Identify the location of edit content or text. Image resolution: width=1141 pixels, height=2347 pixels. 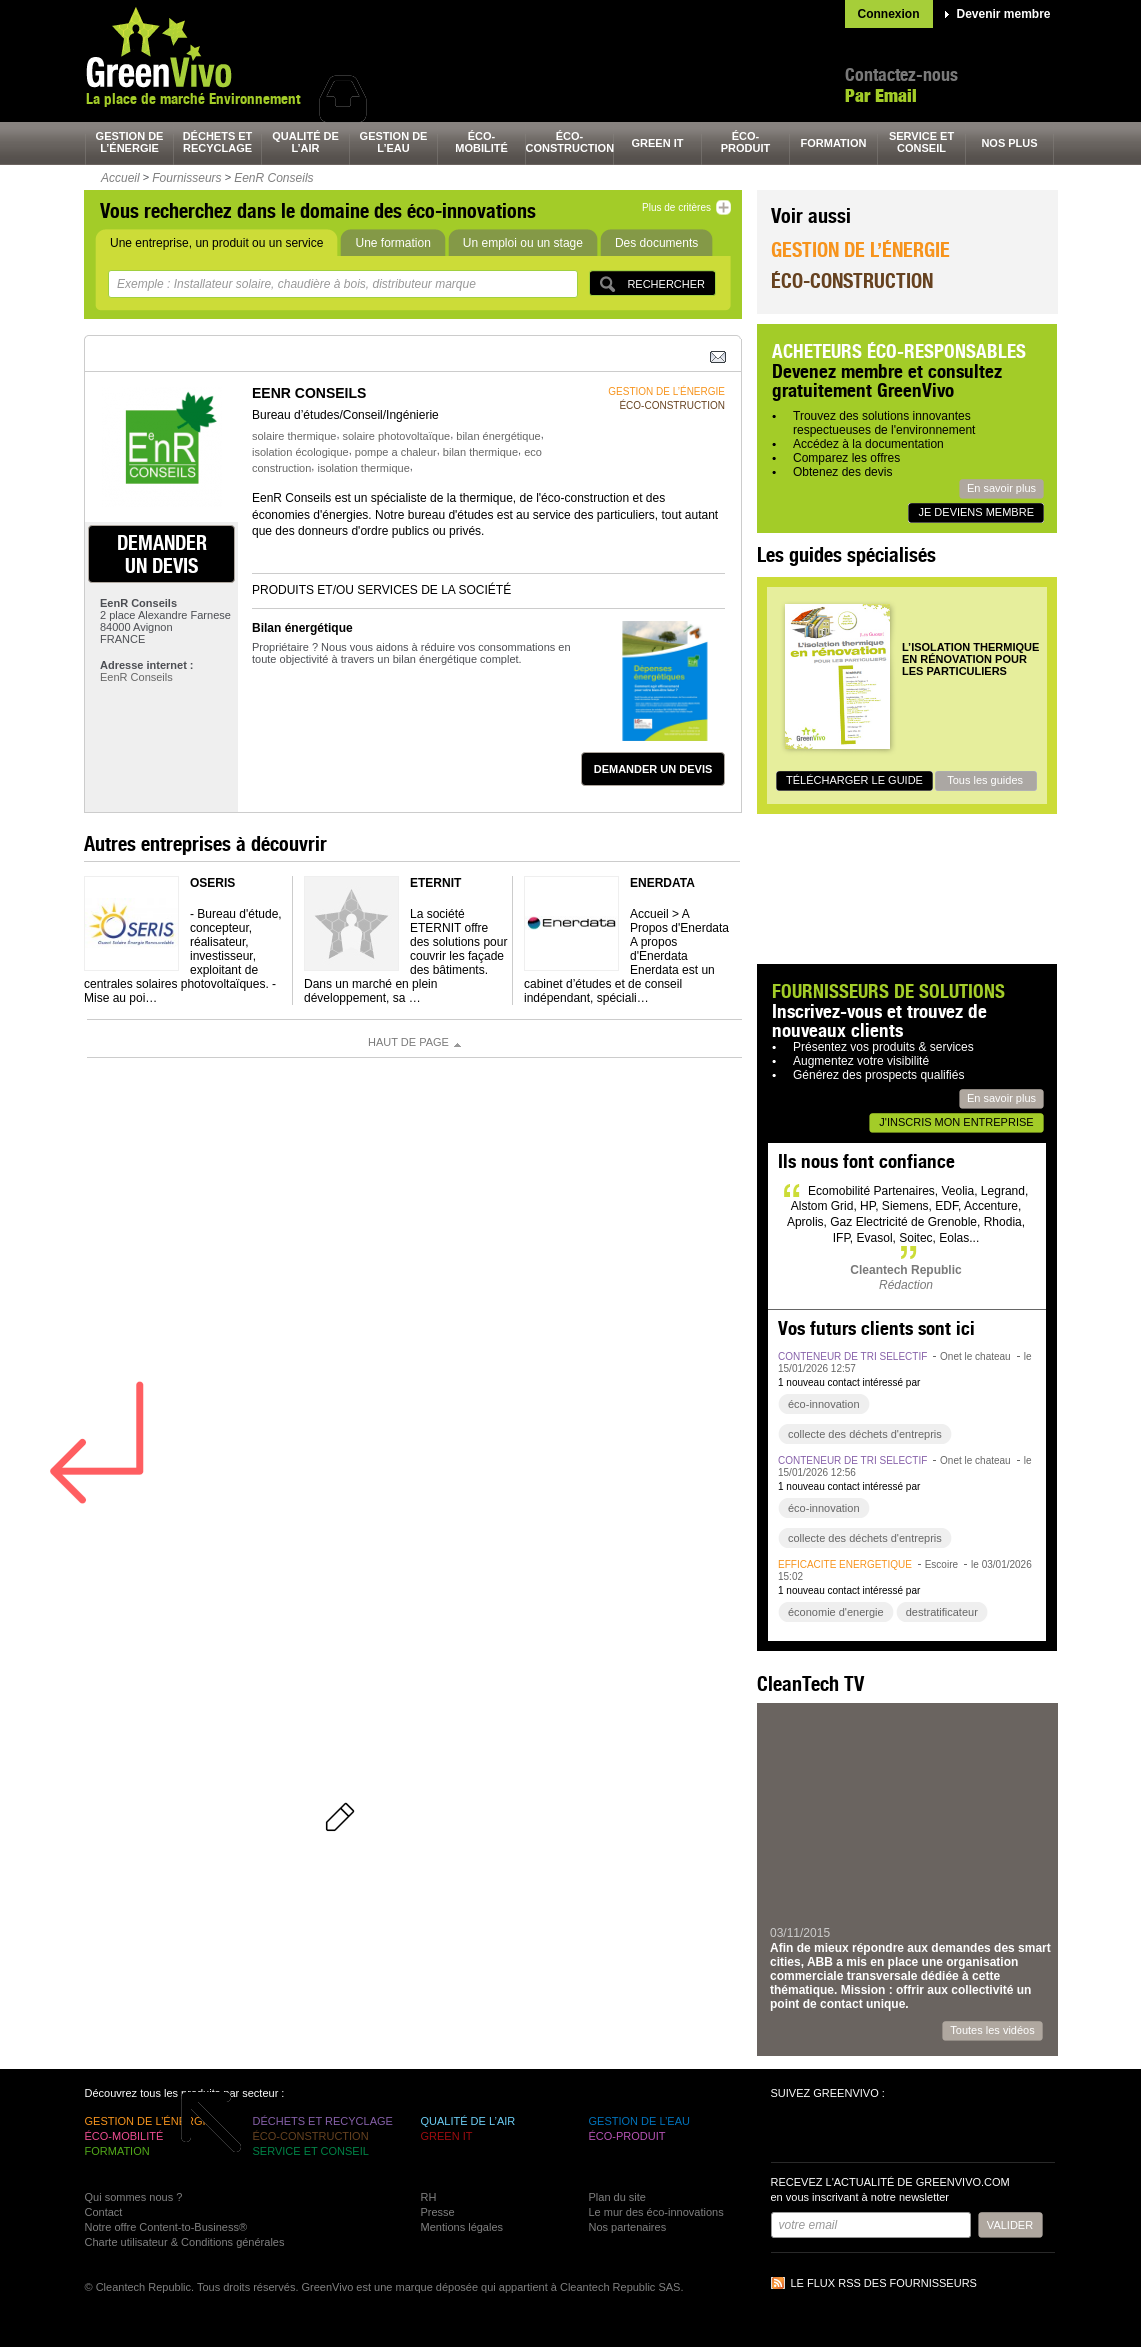
(339, 1817).